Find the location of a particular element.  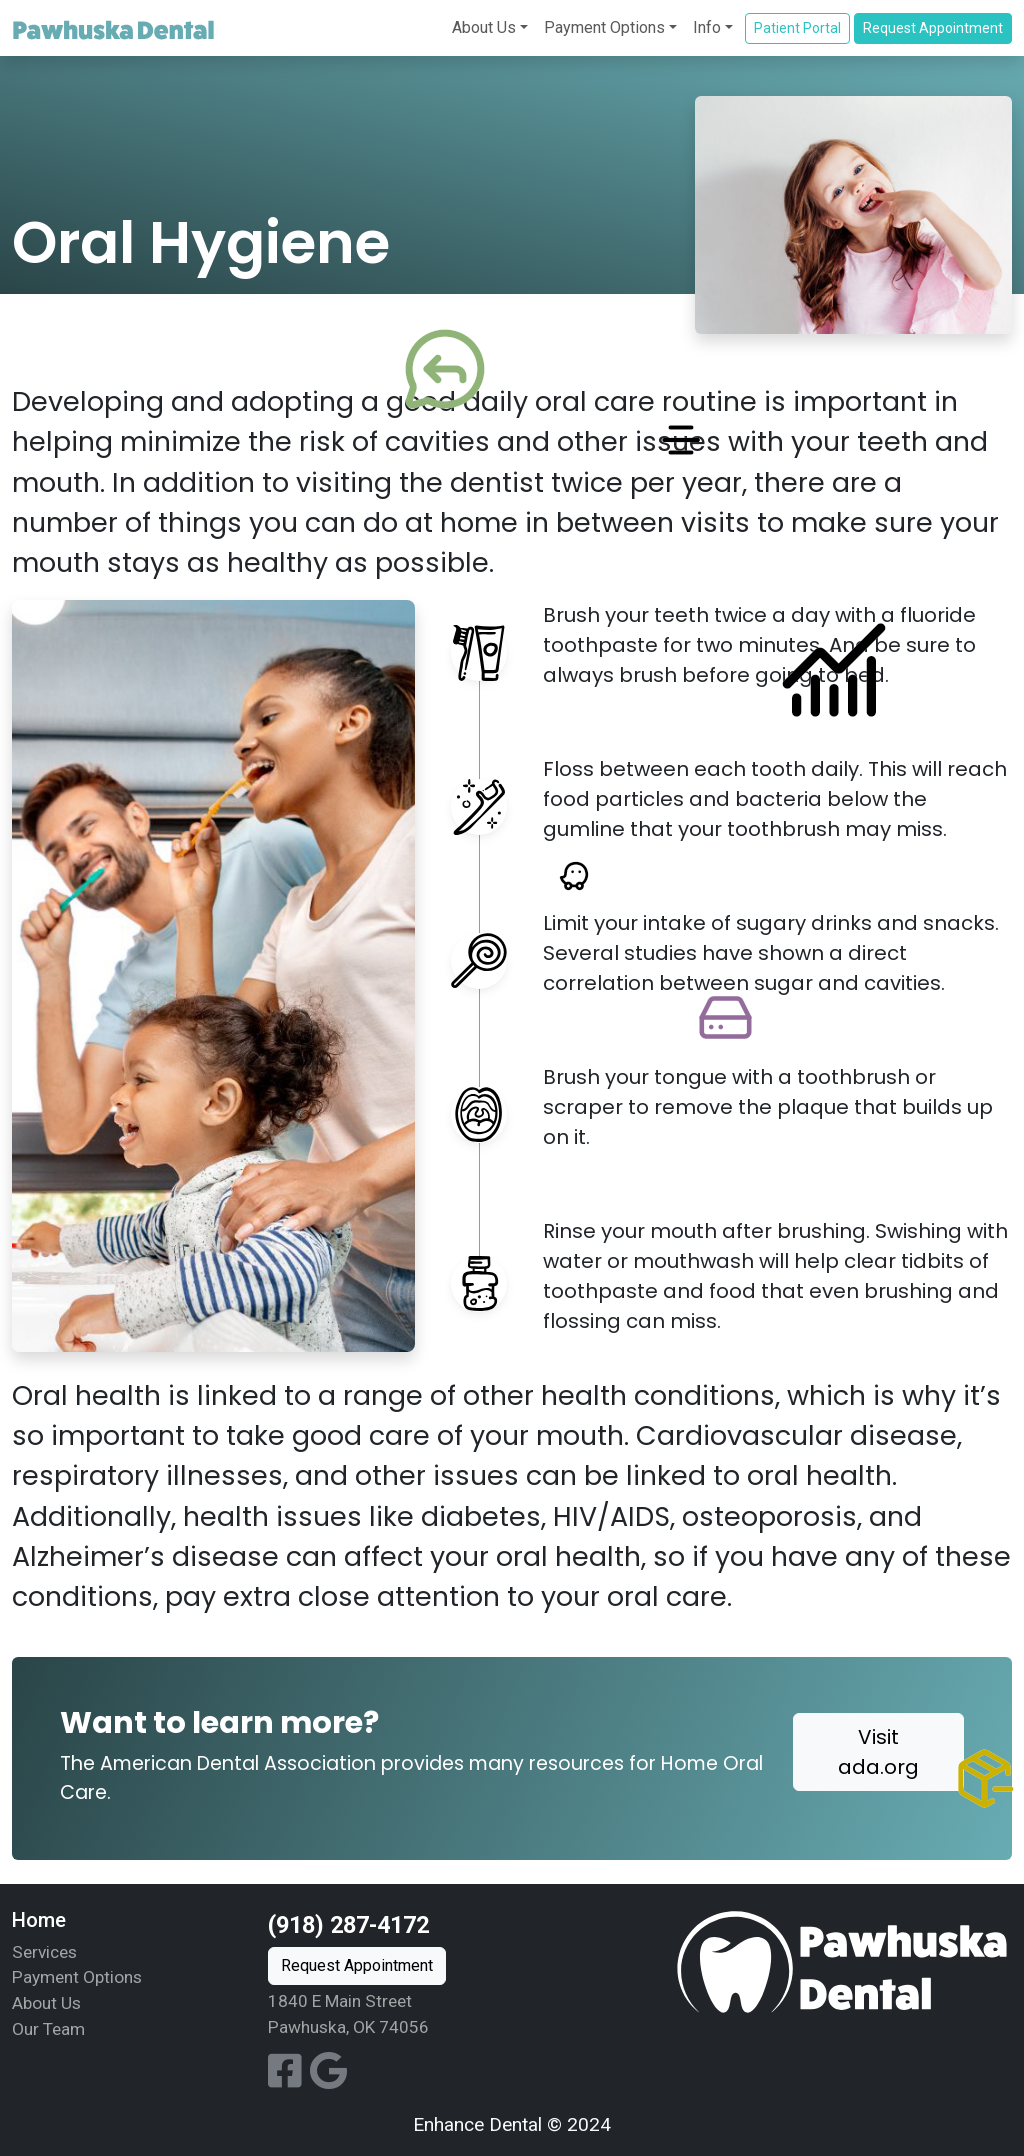

open navigation menu is located at coordinates (681, 440).